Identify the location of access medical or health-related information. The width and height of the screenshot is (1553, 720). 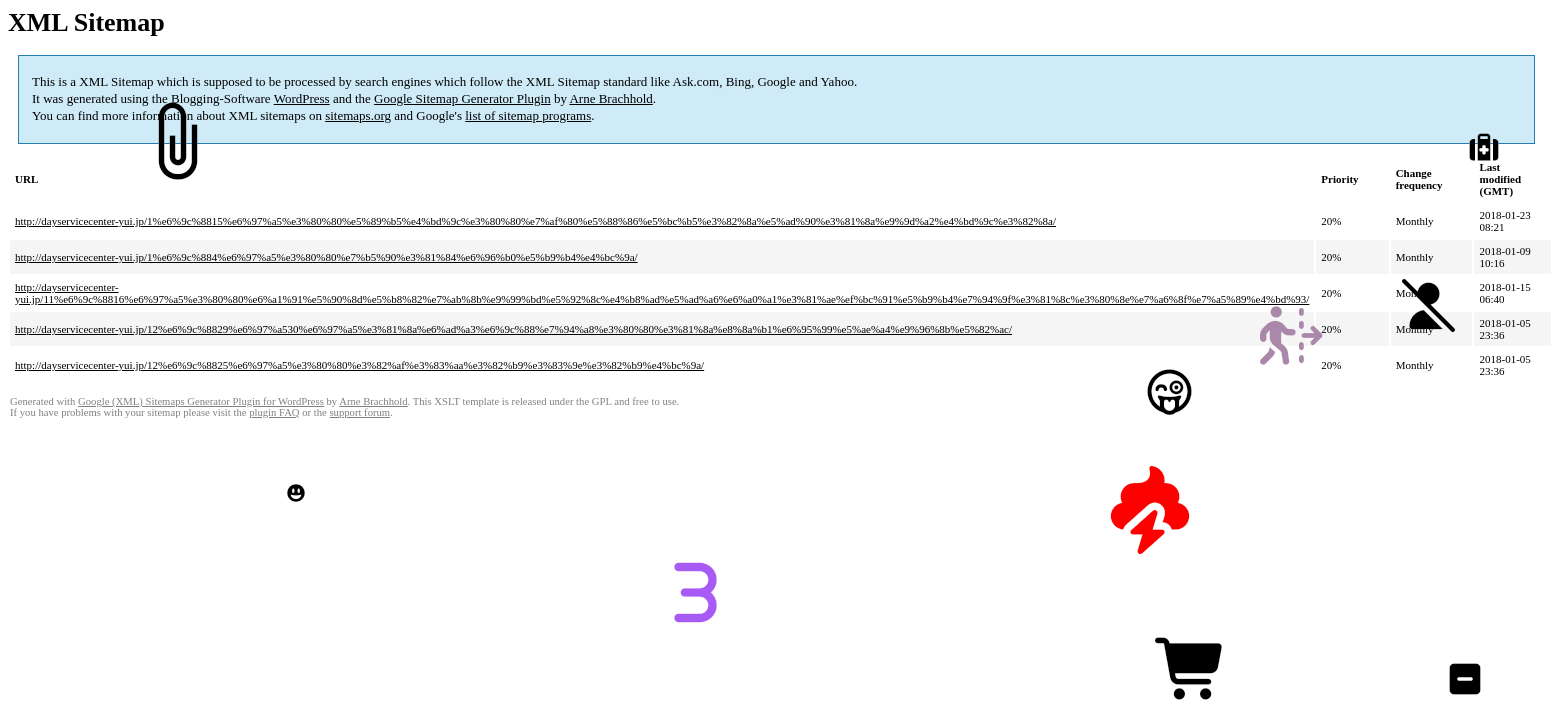
(1484, 148).